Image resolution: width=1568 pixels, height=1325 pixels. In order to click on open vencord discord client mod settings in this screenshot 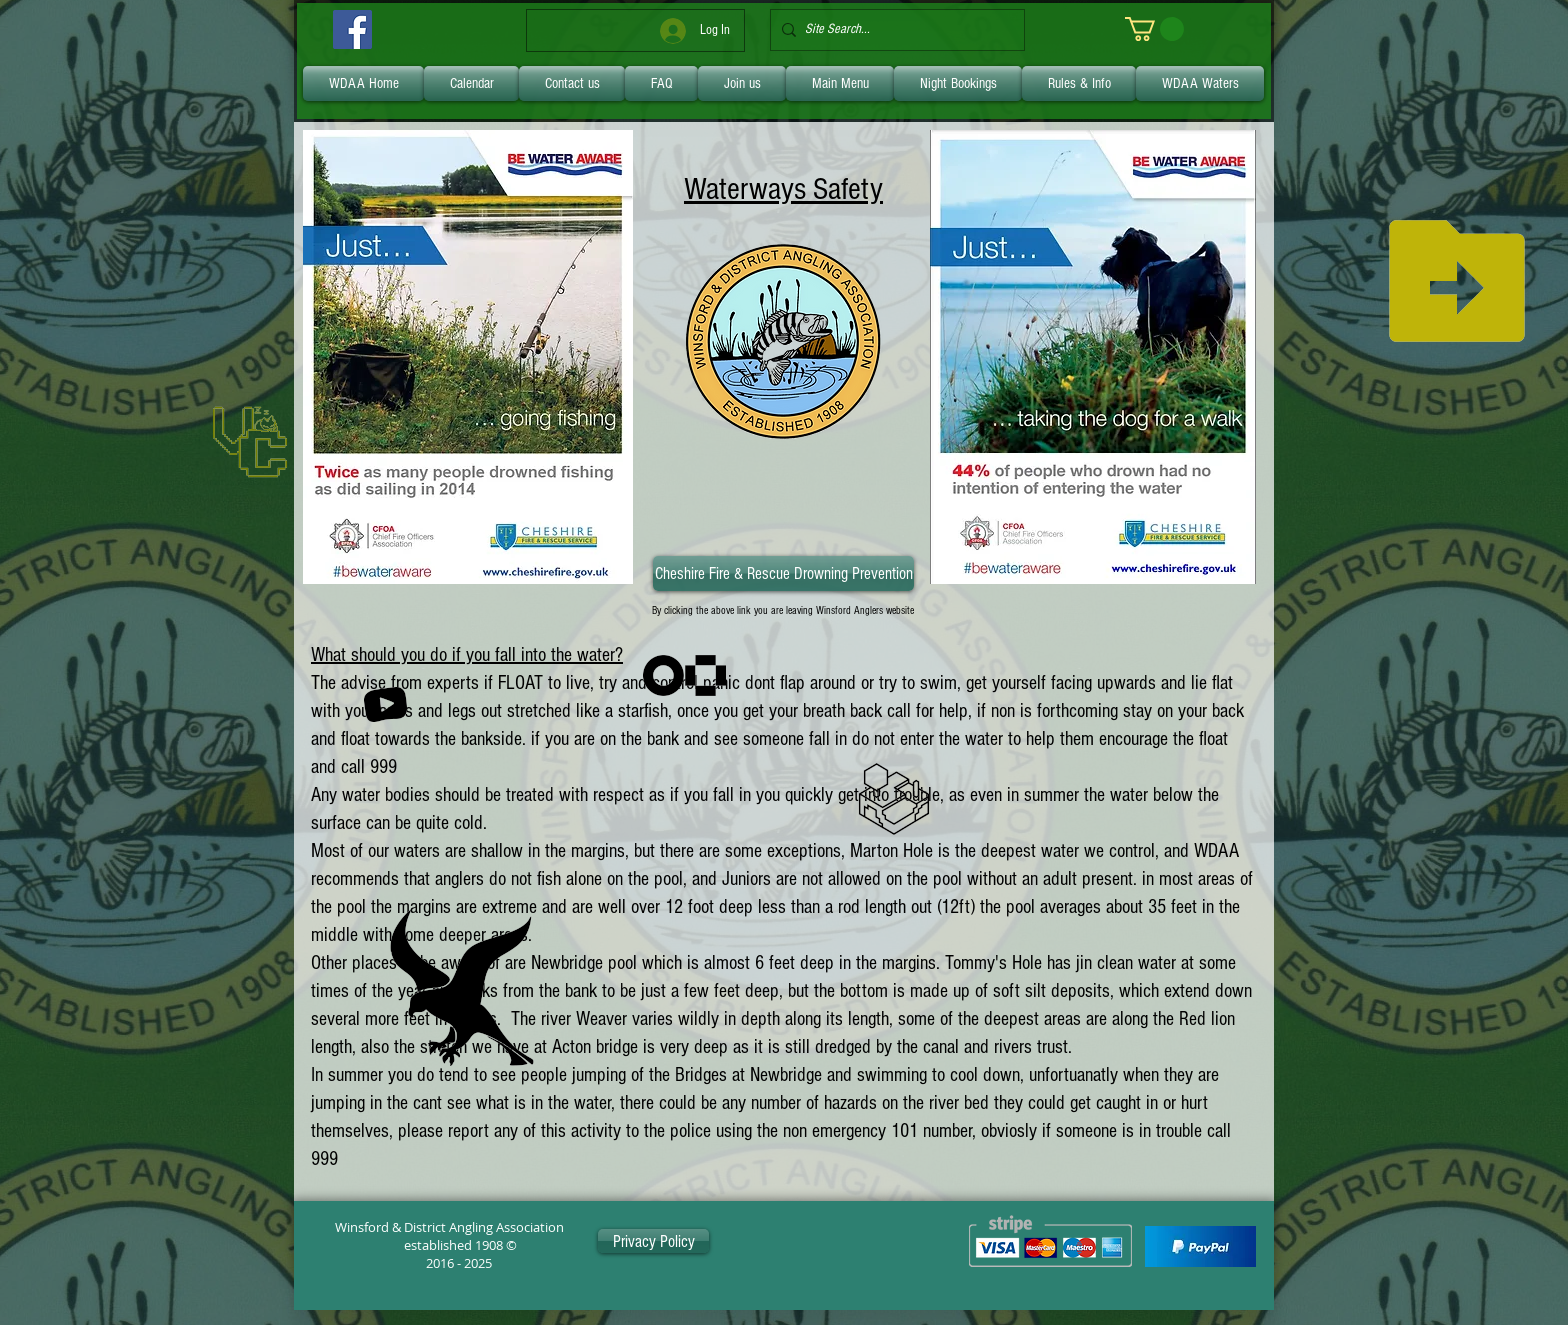, I will do `click(250, 442)`.